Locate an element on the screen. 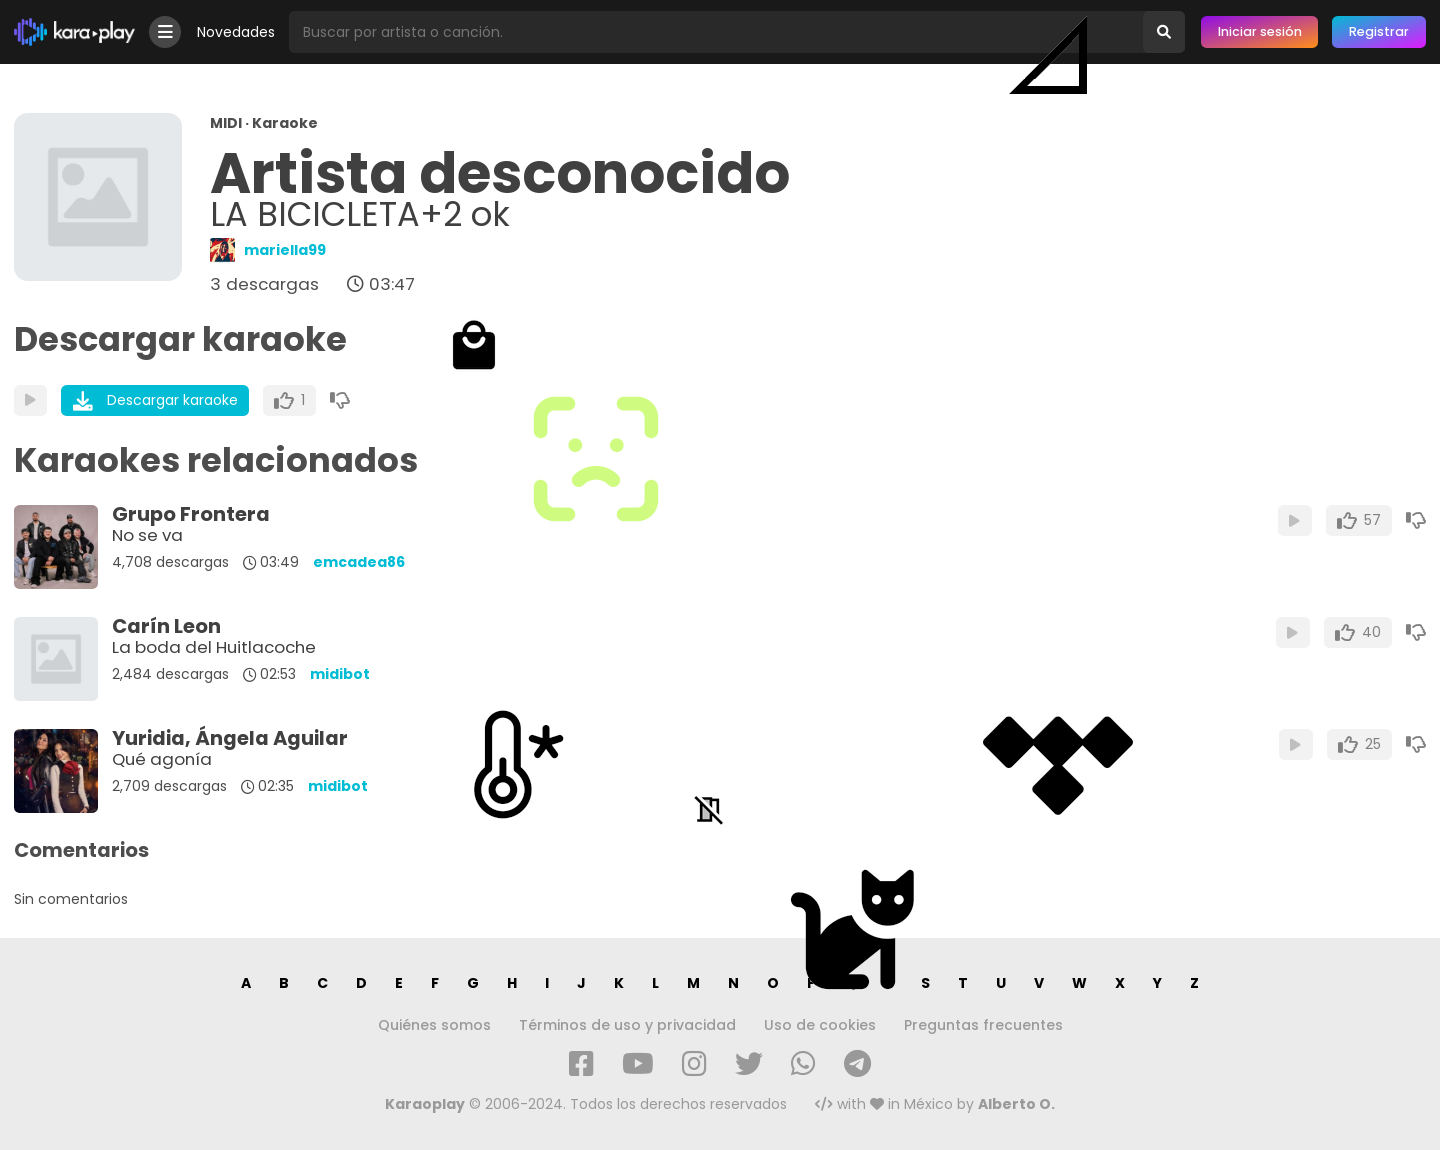 The height and width of the screenshot is (1150, 1440). meeting room unavailable is located at coordinates (709, 809).